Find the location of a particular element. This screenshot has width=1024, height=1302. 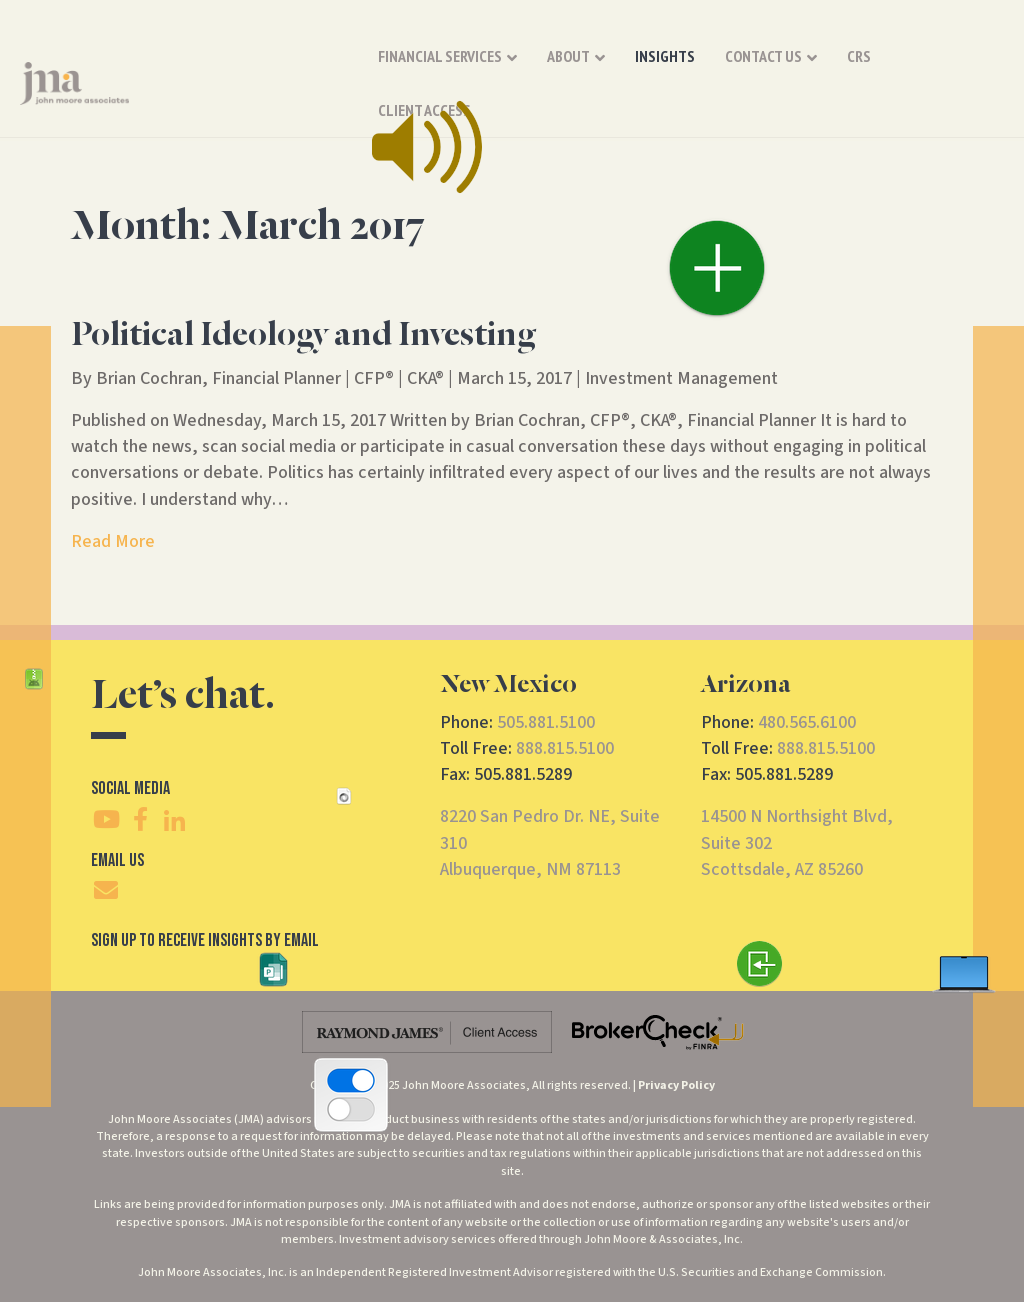

adjust audio volume settings is located at coordinates (427, 147).